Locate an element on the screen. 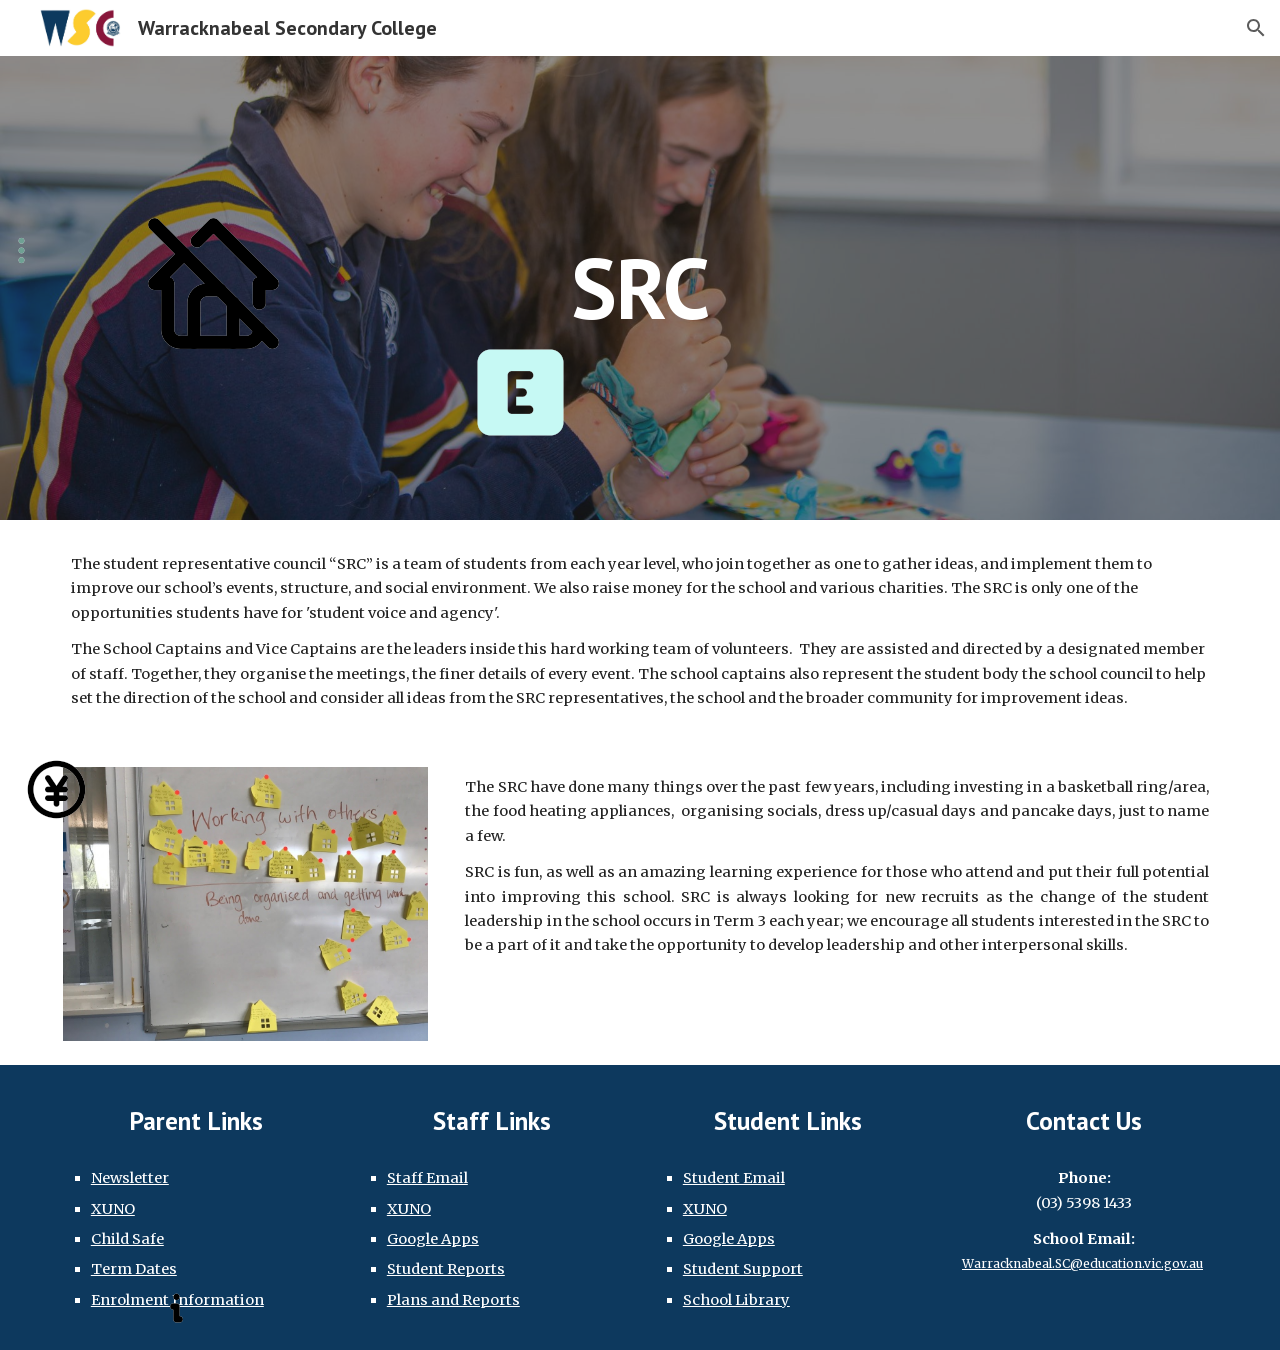 The width and height of the screenshot is (1280, 1350). view more information about this item is located at coordinates (176, 1306).